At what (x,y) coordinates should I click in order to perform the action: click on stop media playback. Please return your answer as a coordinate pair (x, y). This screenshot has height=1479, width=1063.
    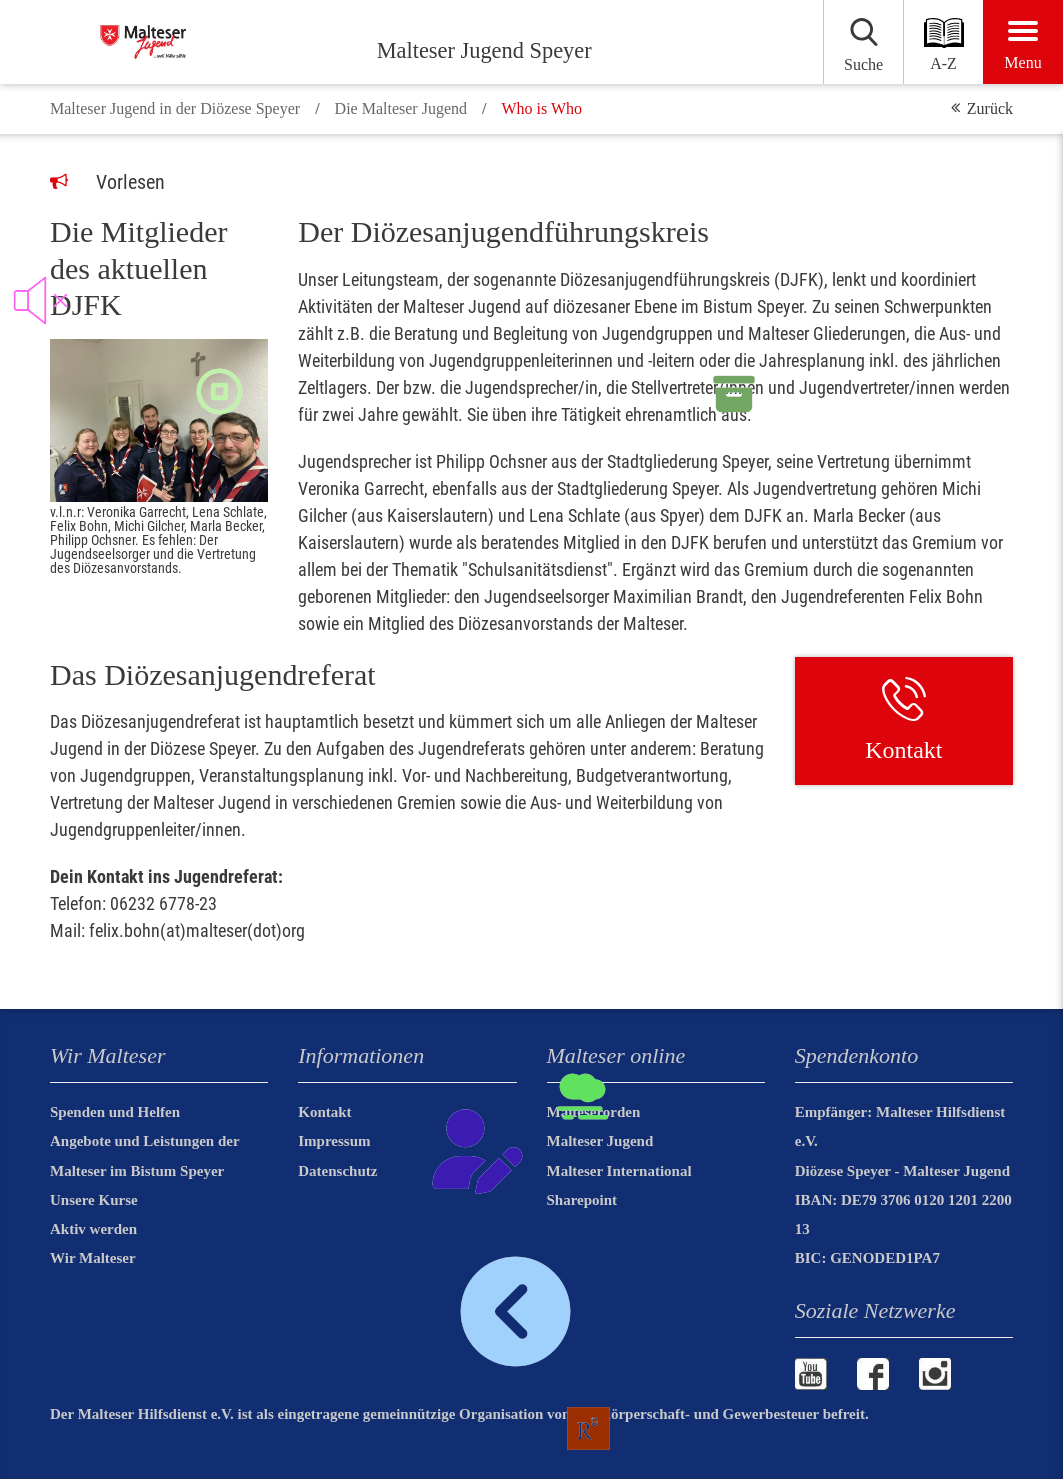
    Looking at the image, I should click on (219, 391).